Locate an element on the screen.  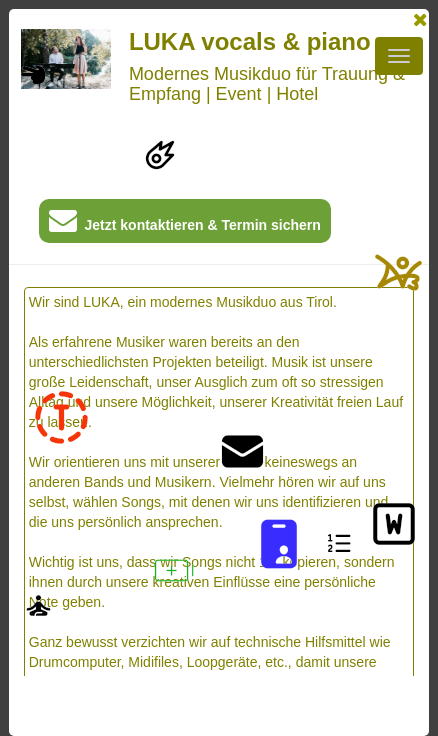
keyboard key for the letter W is located at coordinates (394, 524).